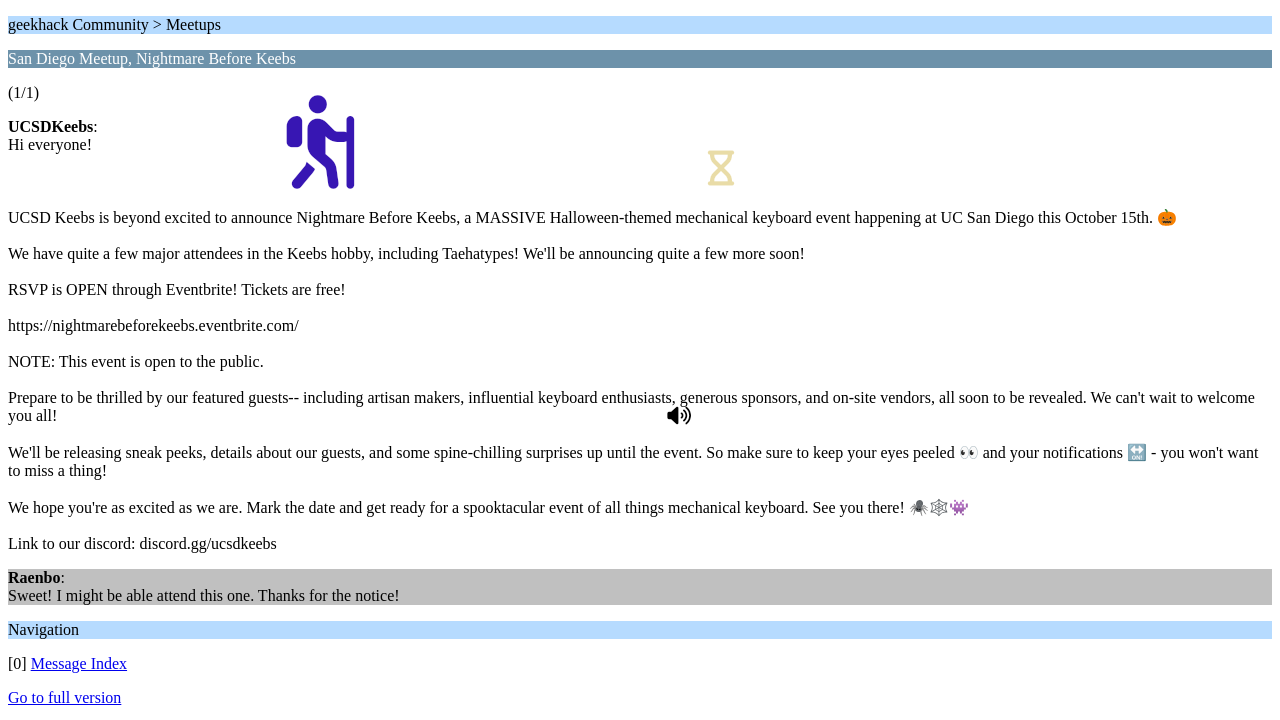  Describe the element at coordinates (678, 415) in the screenshot. I see `increase audio volume` at that location.